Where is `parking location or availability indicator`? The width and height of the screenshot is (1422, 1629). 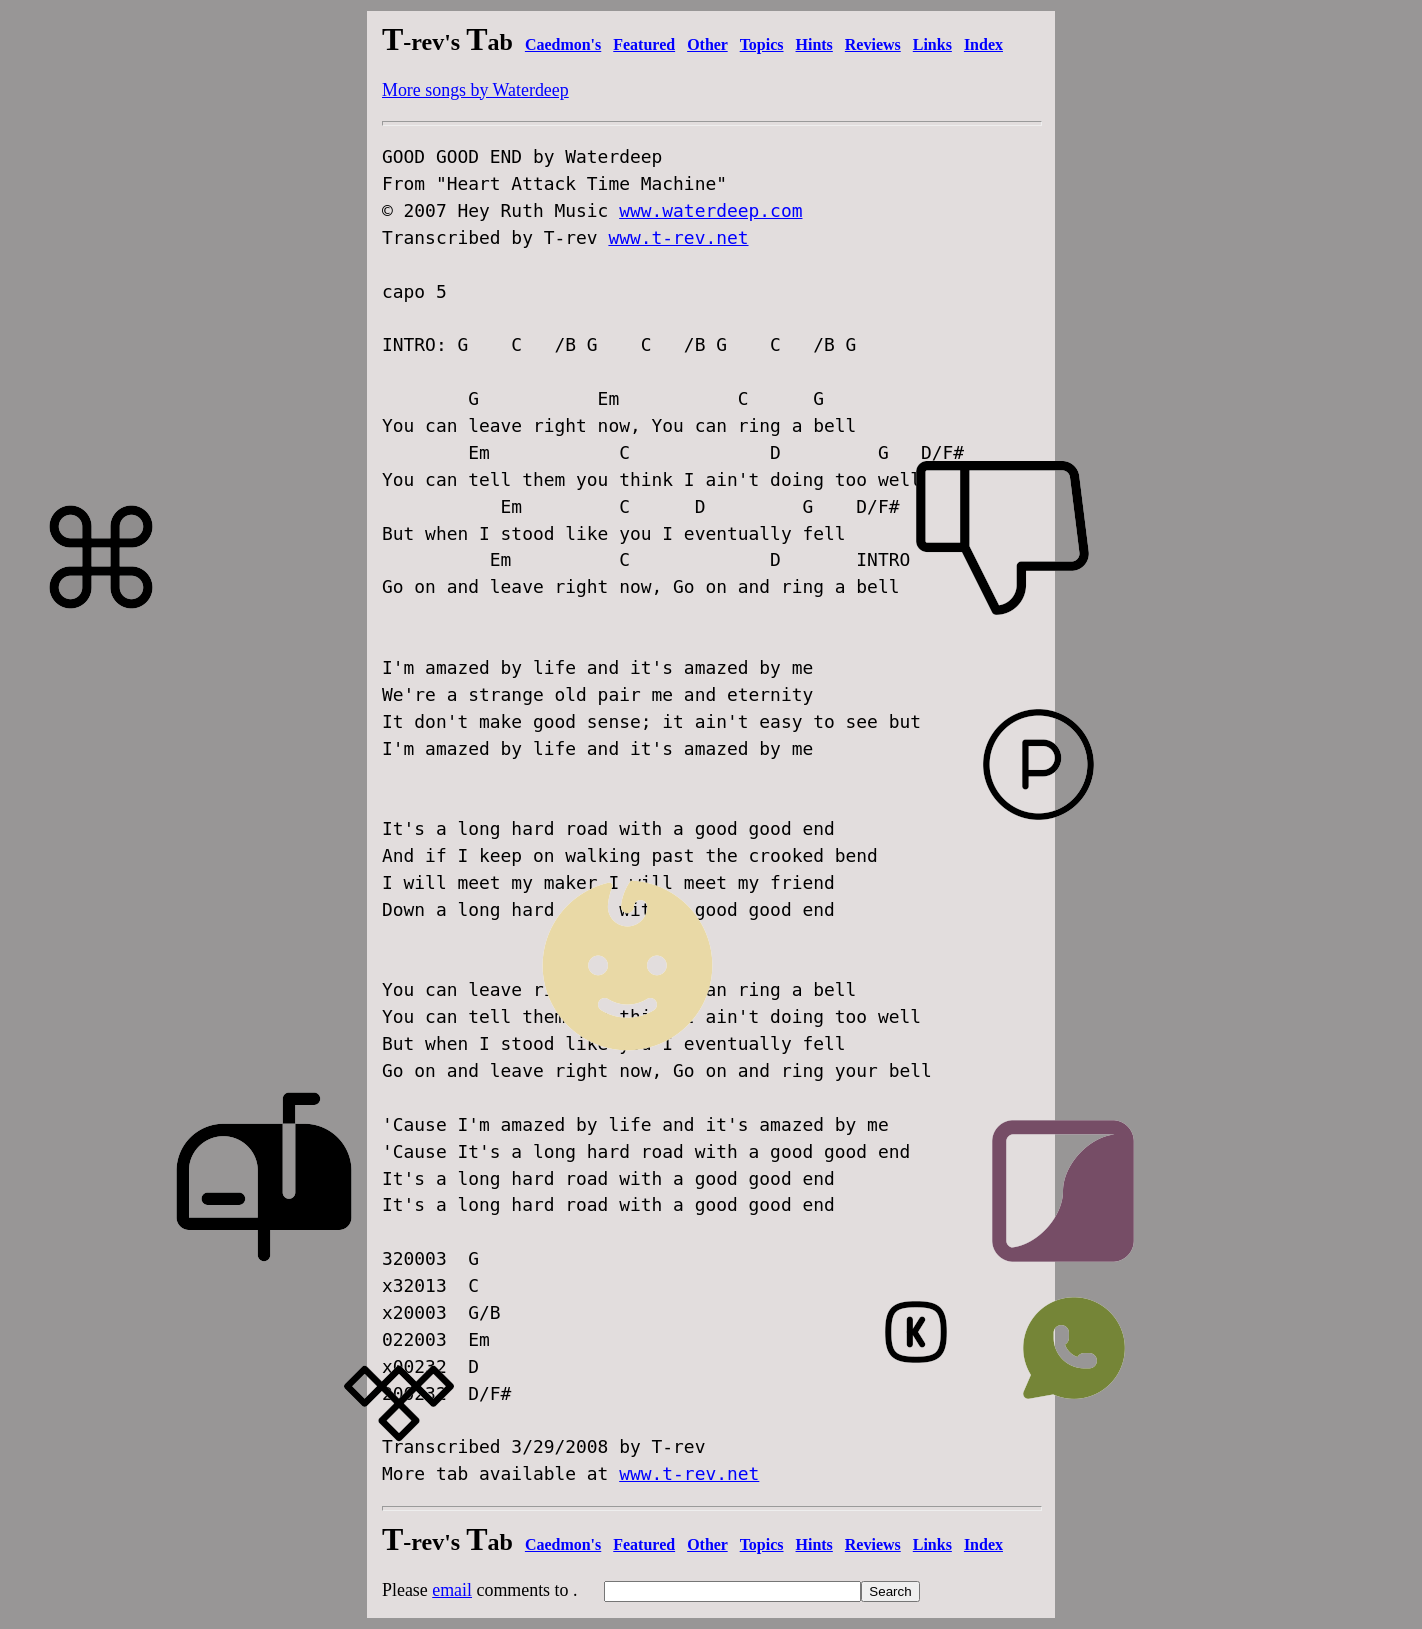
parking location or availability indicator is located at coordinates (1038, 764).